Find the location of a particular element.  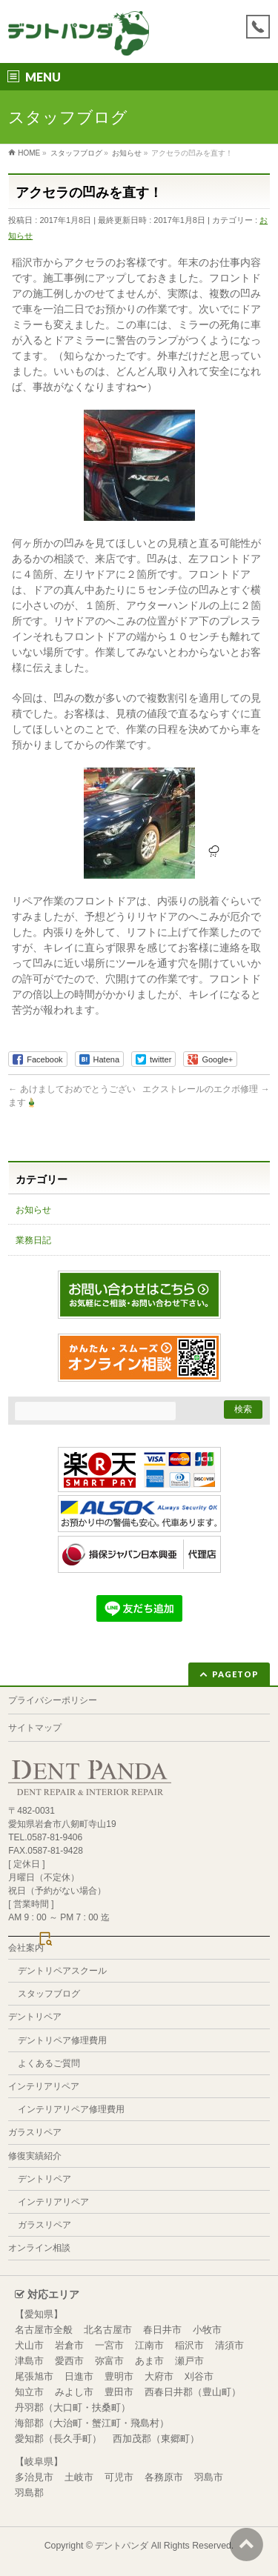

indicates snowy weather conditions is located at coordinates (214, 851).